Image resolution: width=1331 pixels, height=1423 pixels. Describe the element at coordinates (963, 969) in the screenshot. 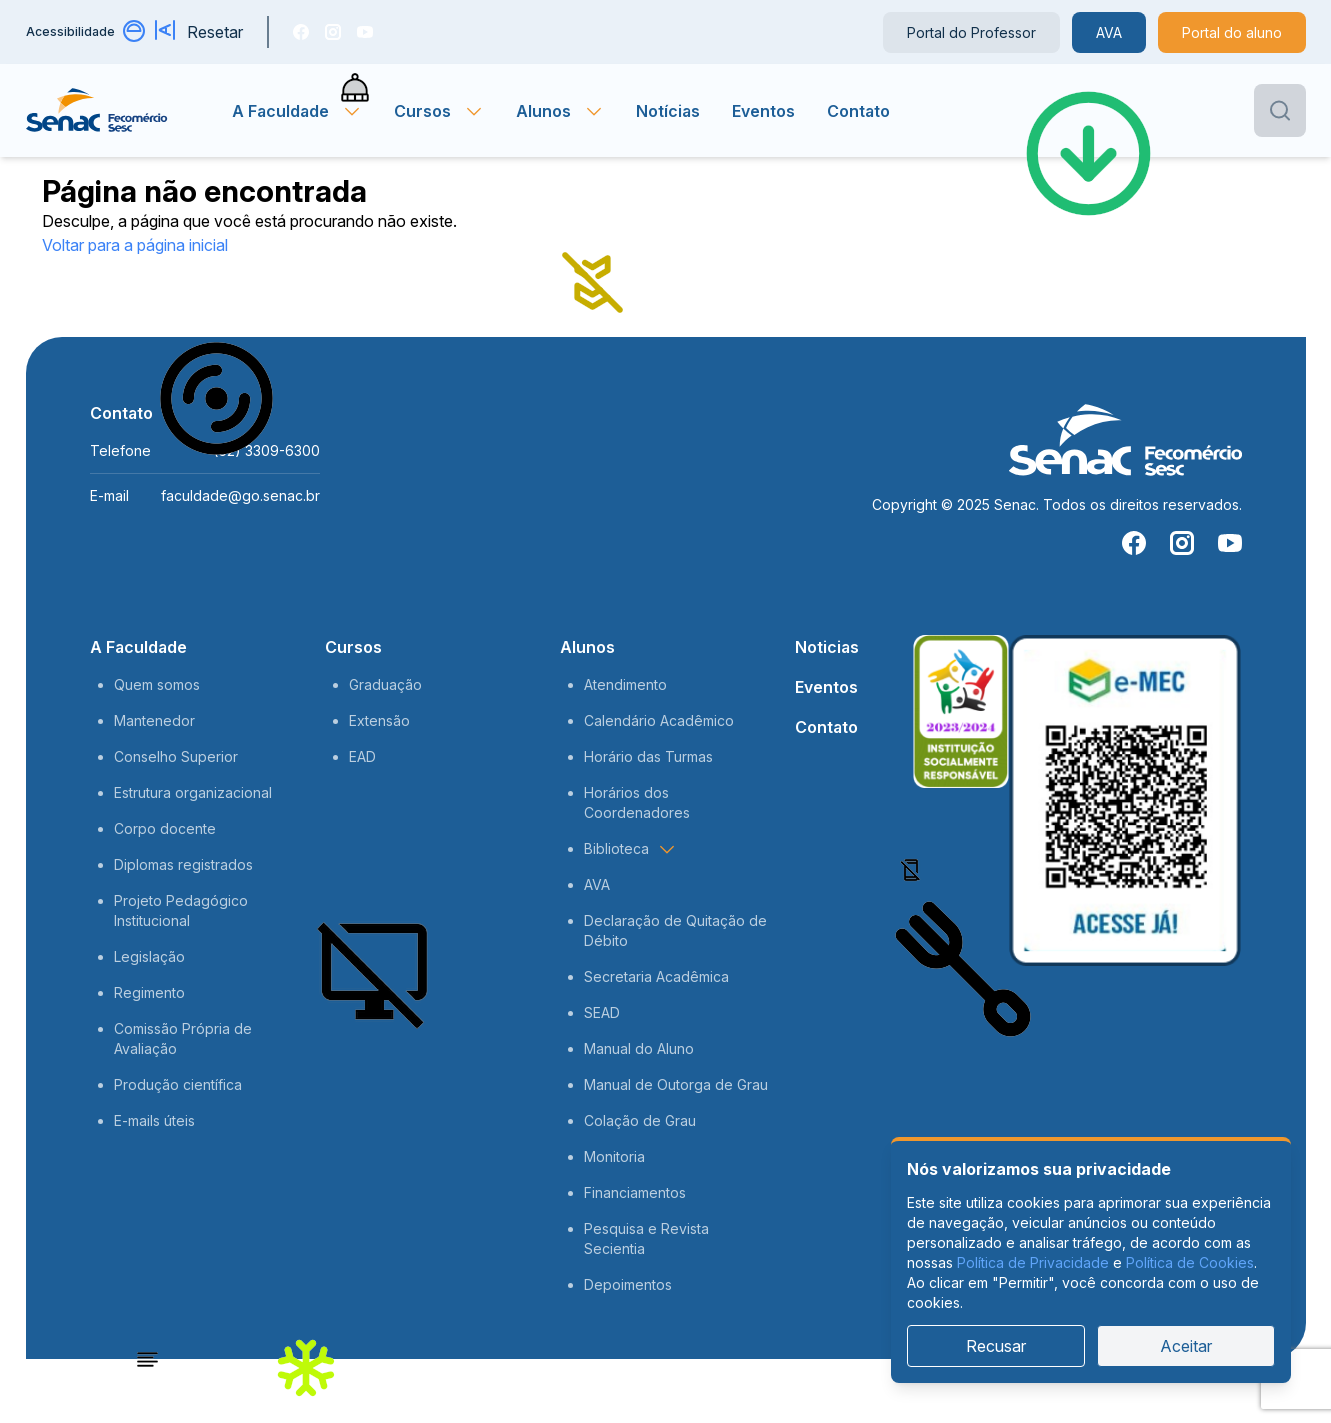

I see `access grilling or barbecue tools` at that location.